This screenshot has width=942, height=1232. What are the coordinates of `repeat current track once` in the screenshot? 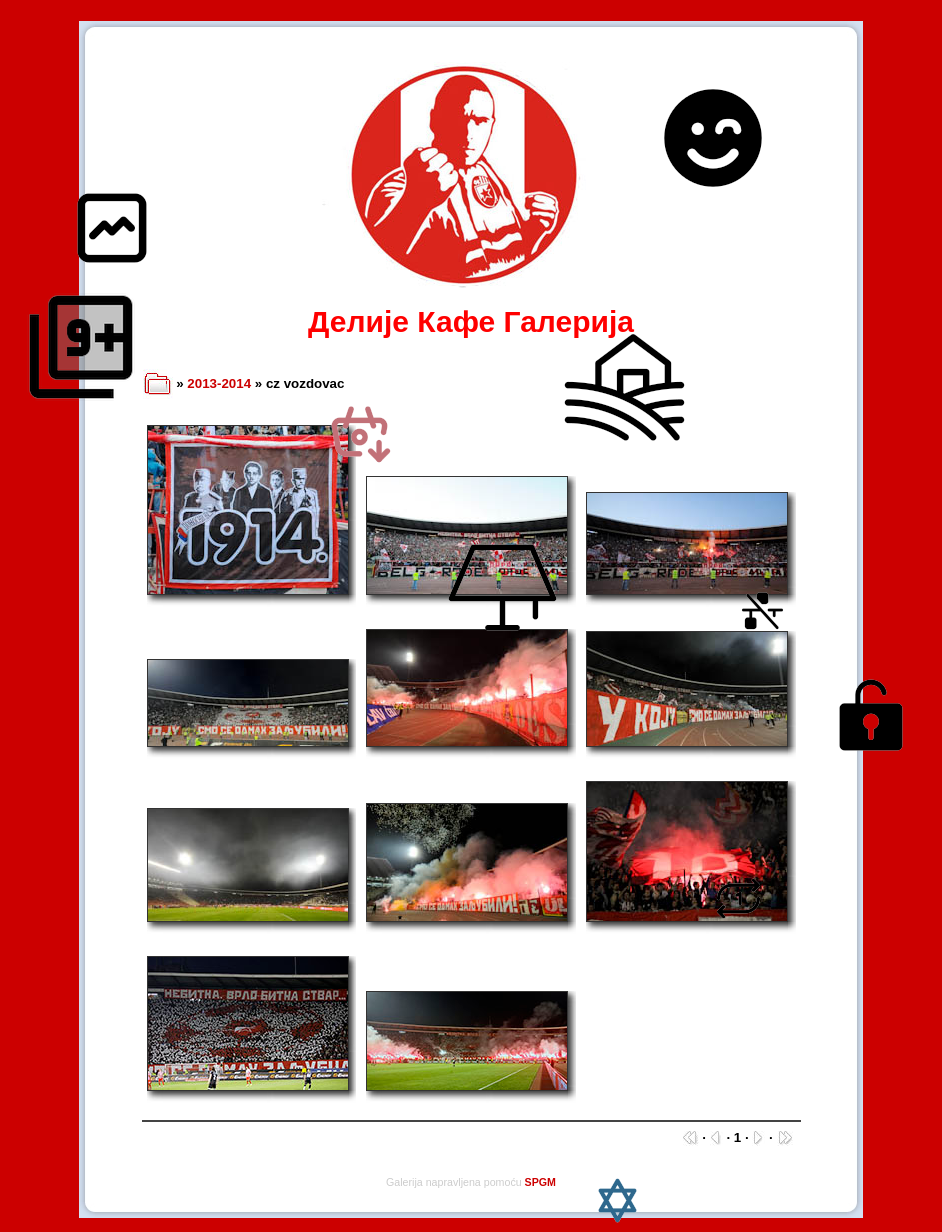 It's located at (738, 898).